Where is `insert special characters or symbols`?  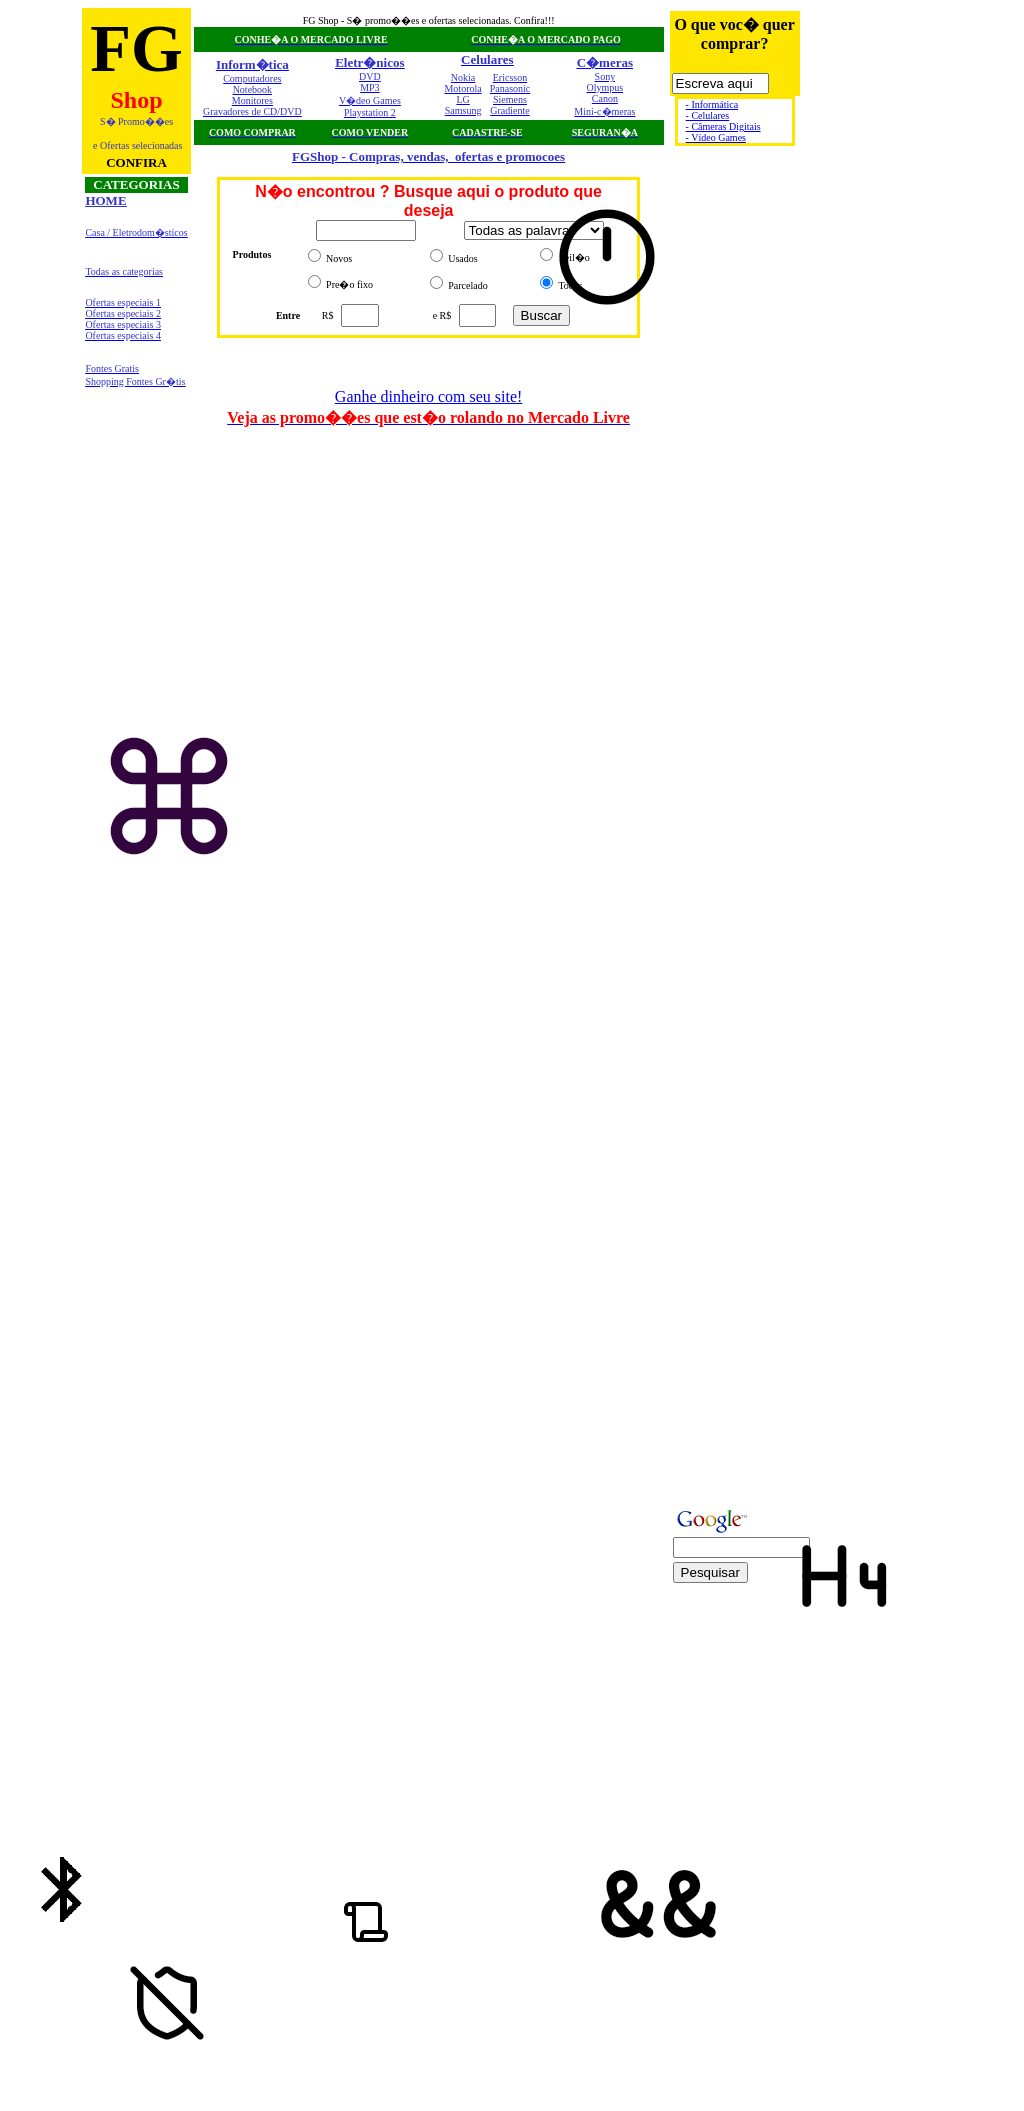 insert special characters or symbols is located at coordinates (658, 1906).